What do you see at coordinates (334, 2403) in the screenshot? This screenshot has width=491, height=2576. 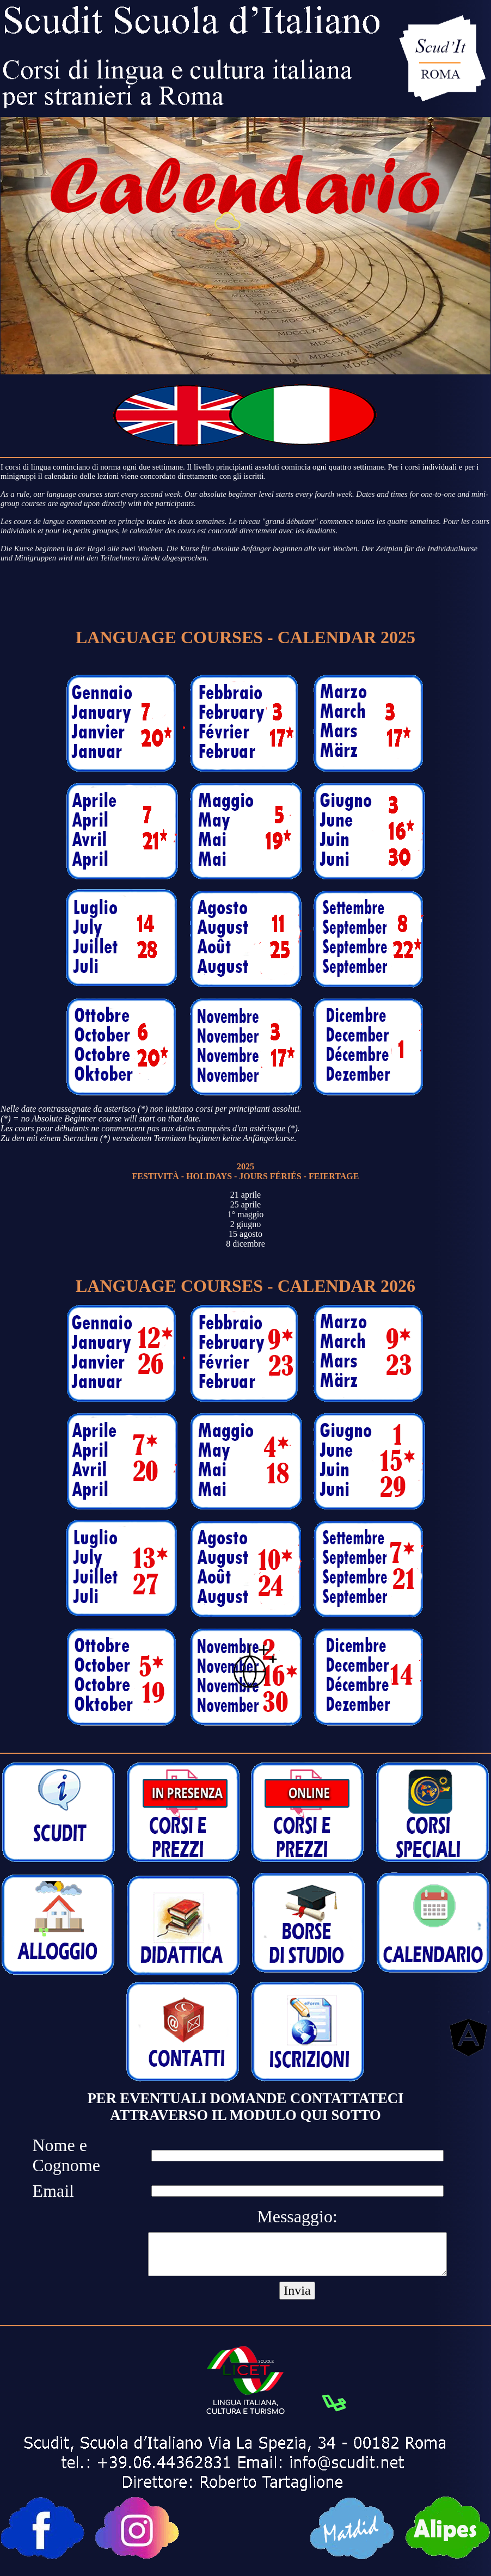 I see `Laravel framework branding or integration` at bounding box center [334, 2403].